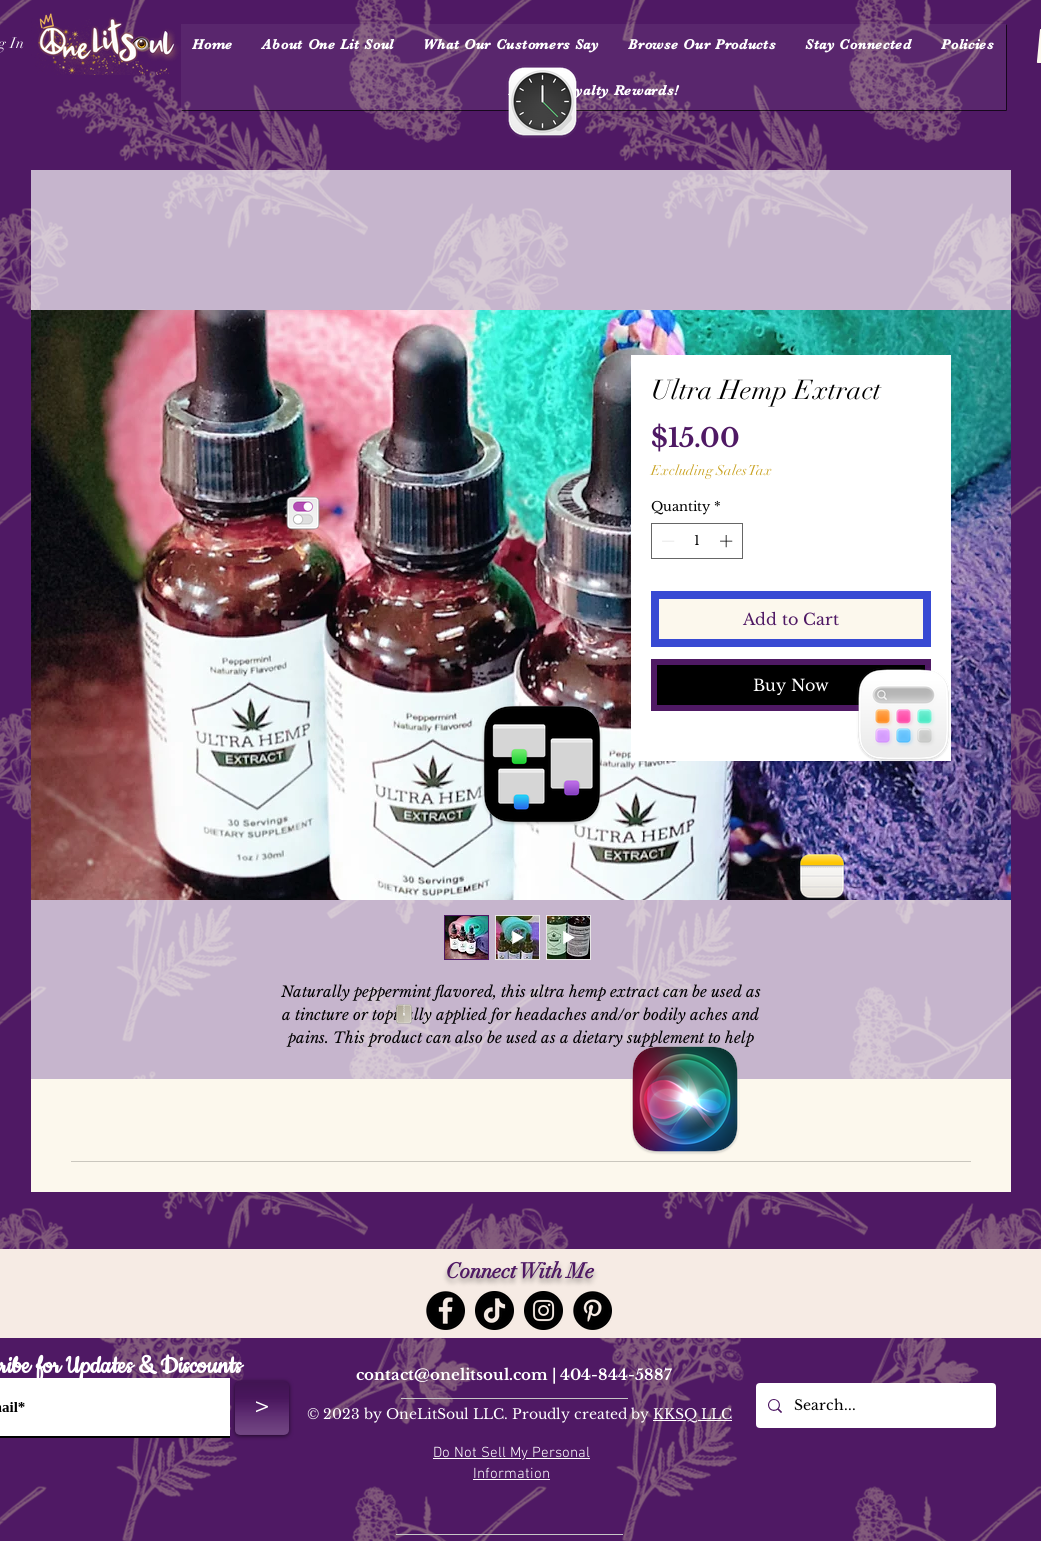  What do you see at coordinates (542, 764) in the screenshot?
I see `open mission control to view all windows and desktops` at bounding box center [542, 764].